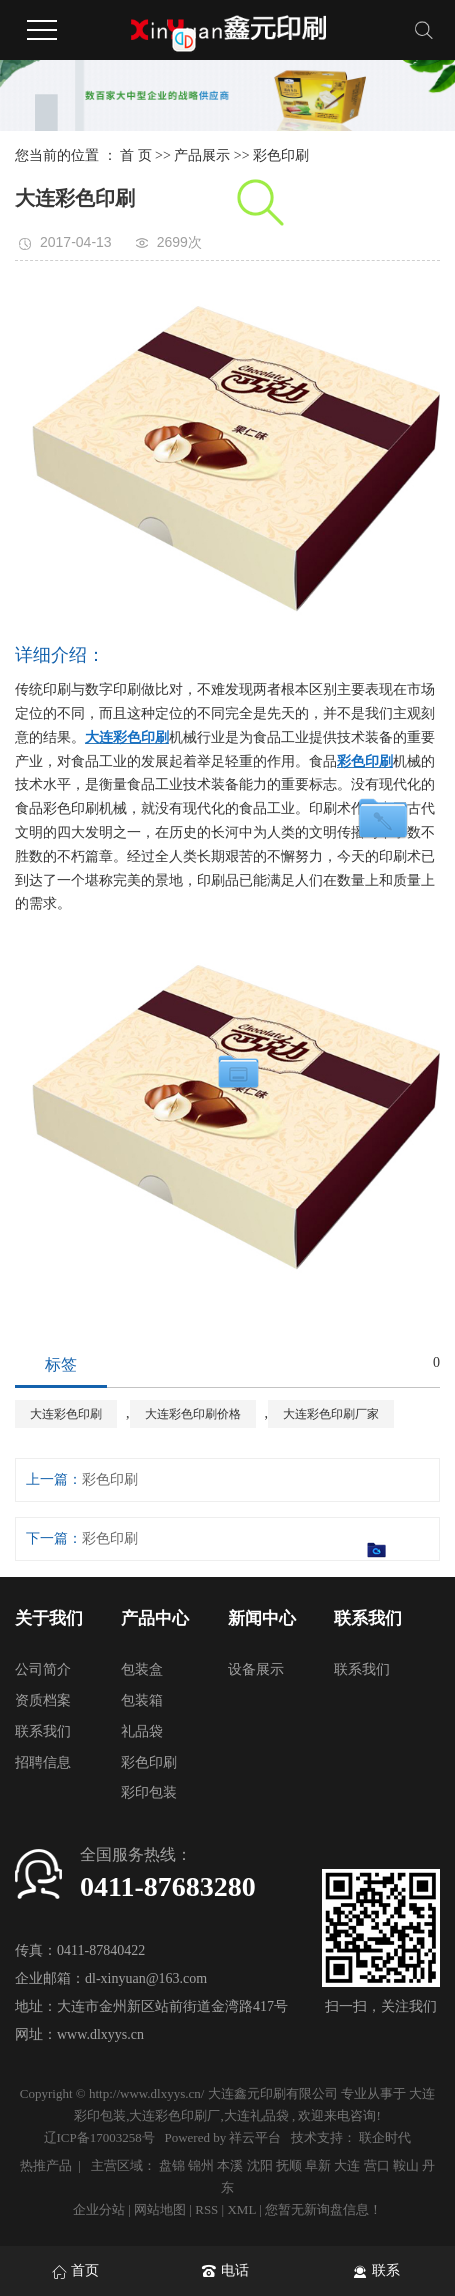  Describe the element at coordinates (184, 40) in the screenshot. I see `launch yuzu nintendo switch emulator` at that location.